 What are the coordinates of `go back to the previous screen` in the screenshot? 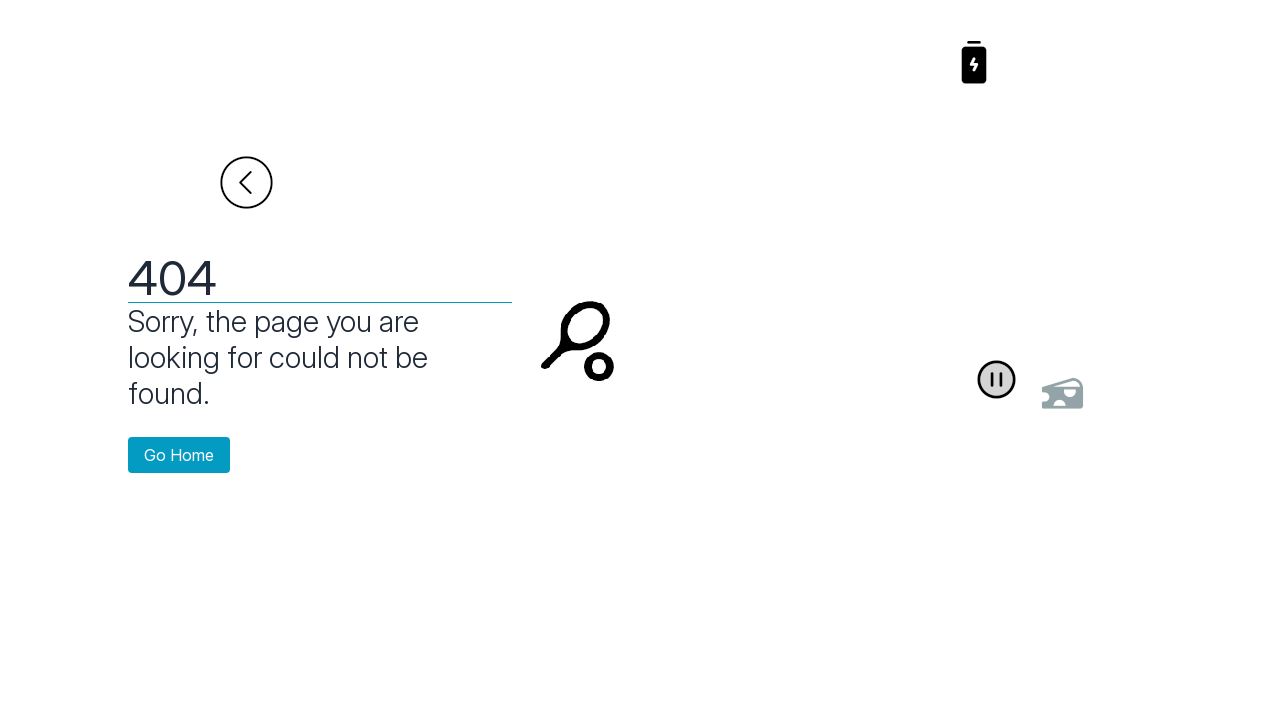 It's located at (246, 182).